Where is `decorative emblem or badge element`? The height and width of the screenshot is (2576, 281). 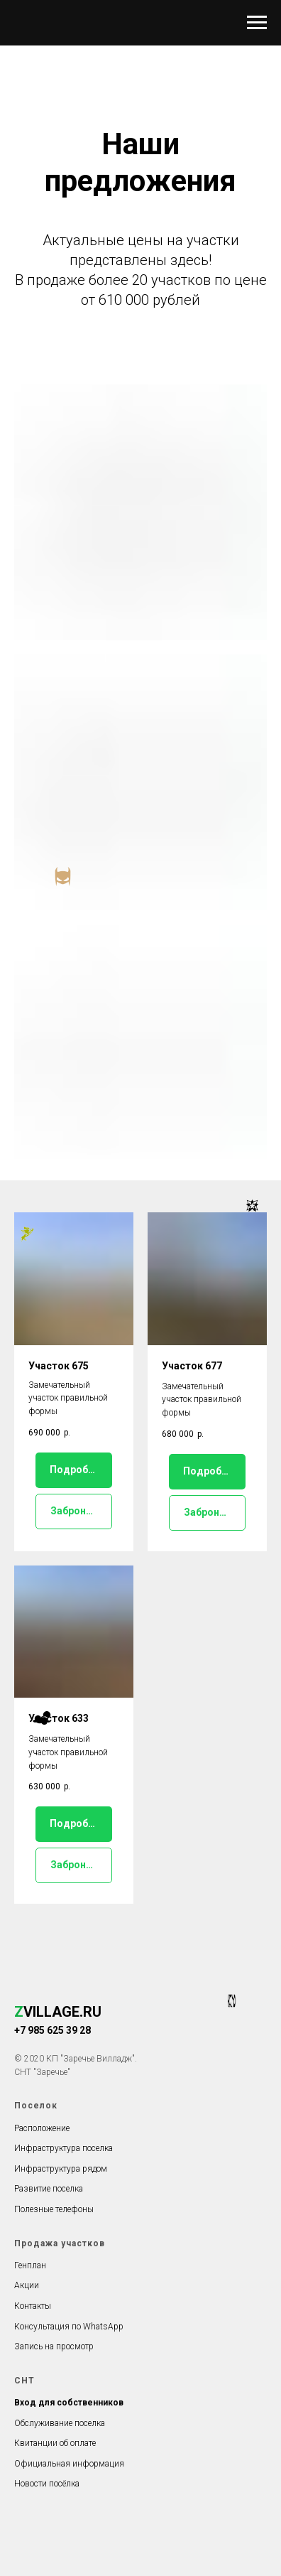
decorative emblem or badge element is located at coordinates (252, 1205).